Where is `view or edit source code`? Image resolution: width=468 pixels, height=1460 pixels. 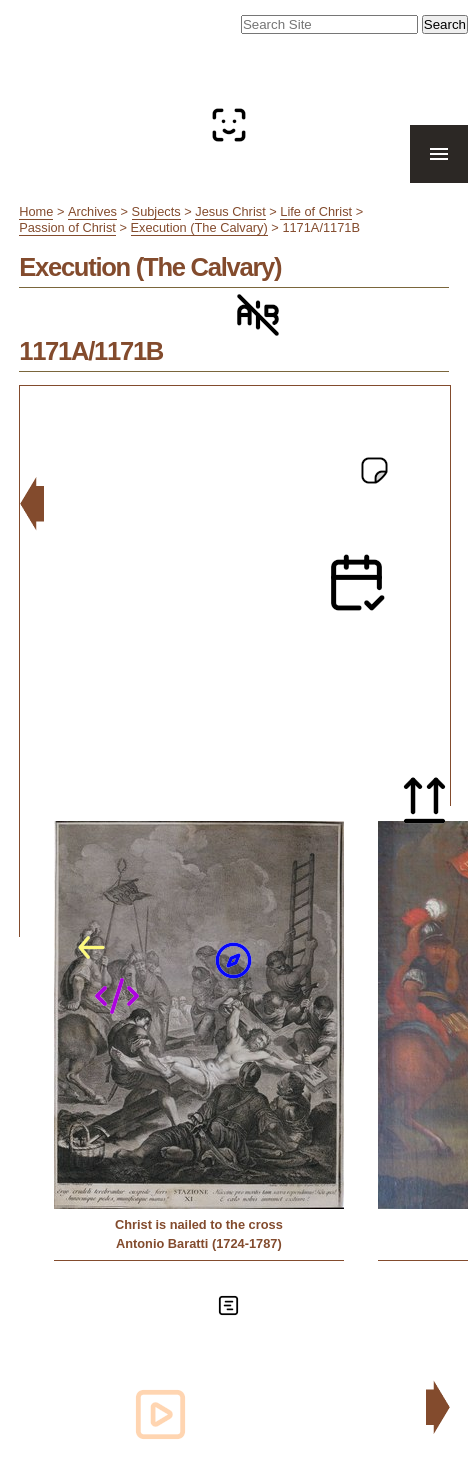 view or edit source code is located at coordinates (117, 996).